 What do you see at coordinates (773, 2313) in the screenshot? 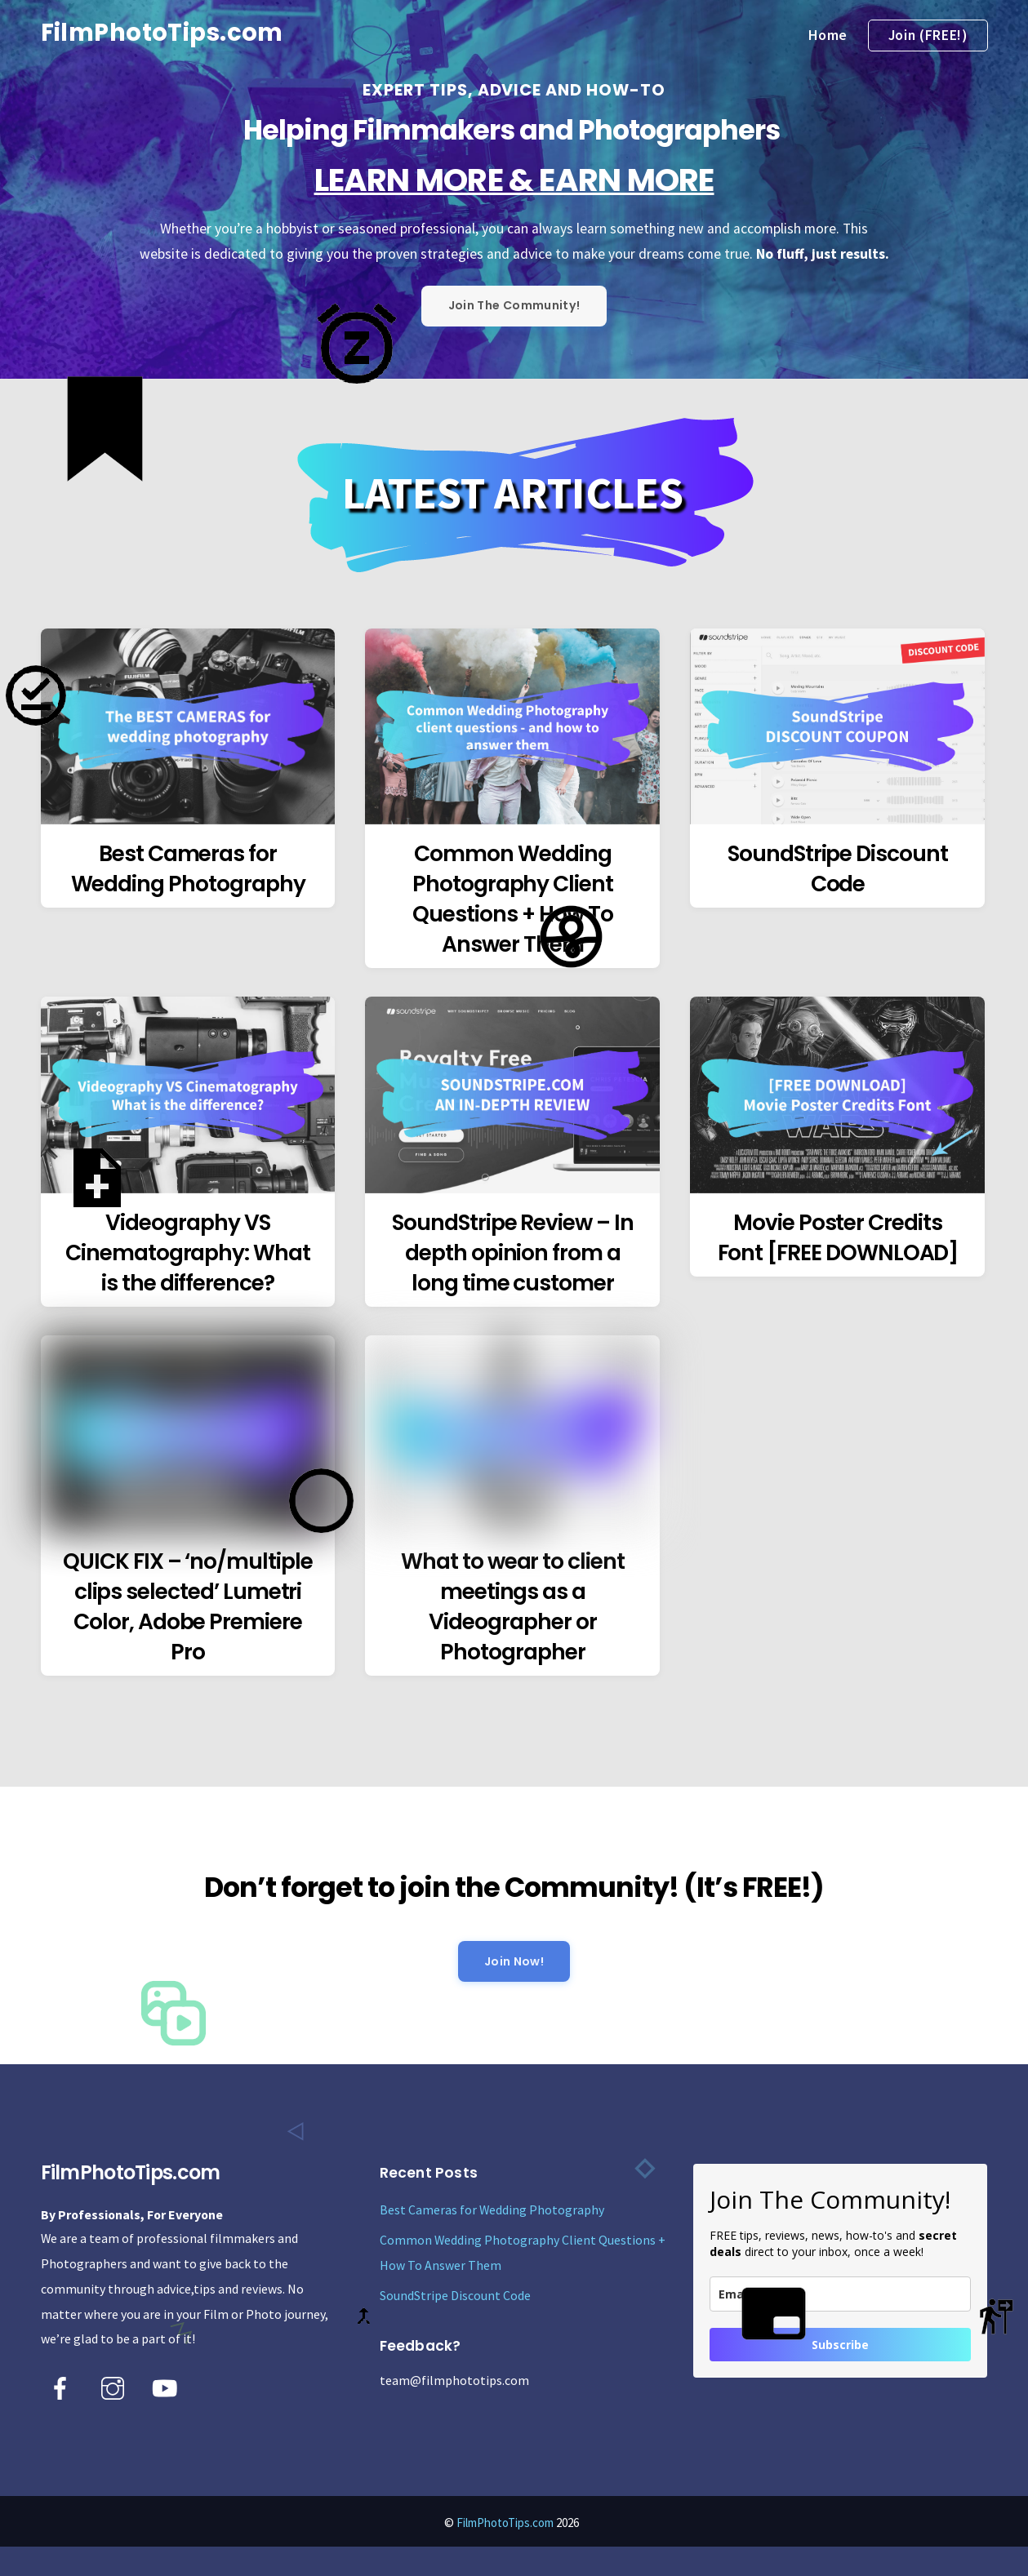
I see `add a watermark or branding overlay to content` at bounding box center [773, 2313].